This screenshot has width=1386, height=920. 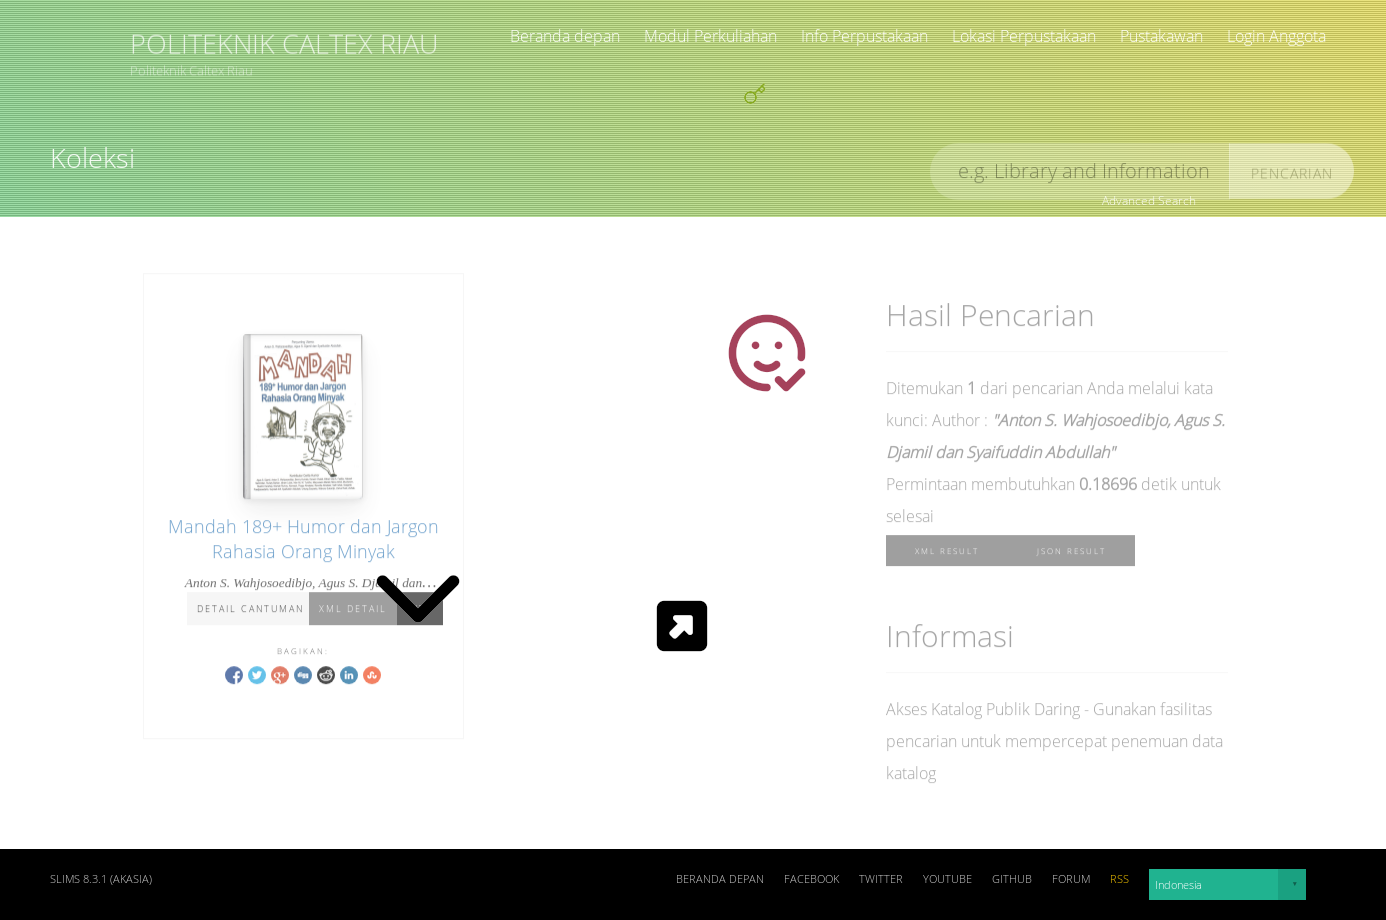 I want to click on access security or password settings, so click(x=755, y=94).